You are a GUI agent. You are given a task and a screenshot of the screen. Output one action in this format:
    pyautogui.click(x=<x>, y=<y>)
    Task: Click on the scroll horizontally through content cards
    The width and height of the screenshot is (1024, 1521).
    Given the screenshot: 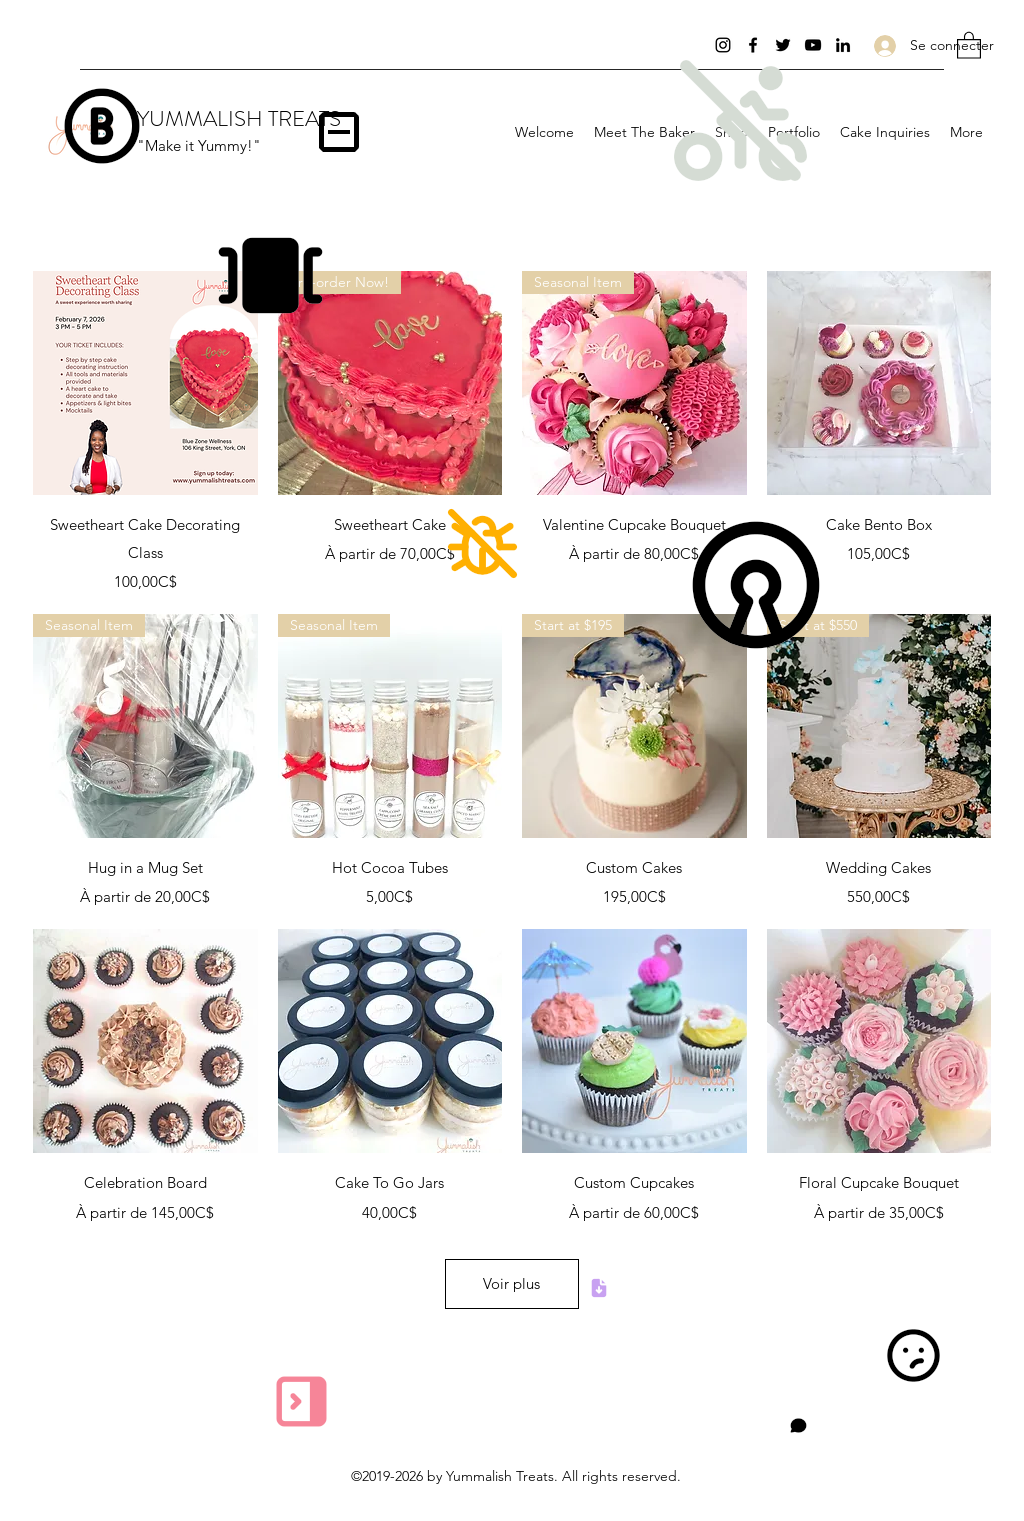 What is the action you would take?
    pyautogui.click(x=270, y=275)
    